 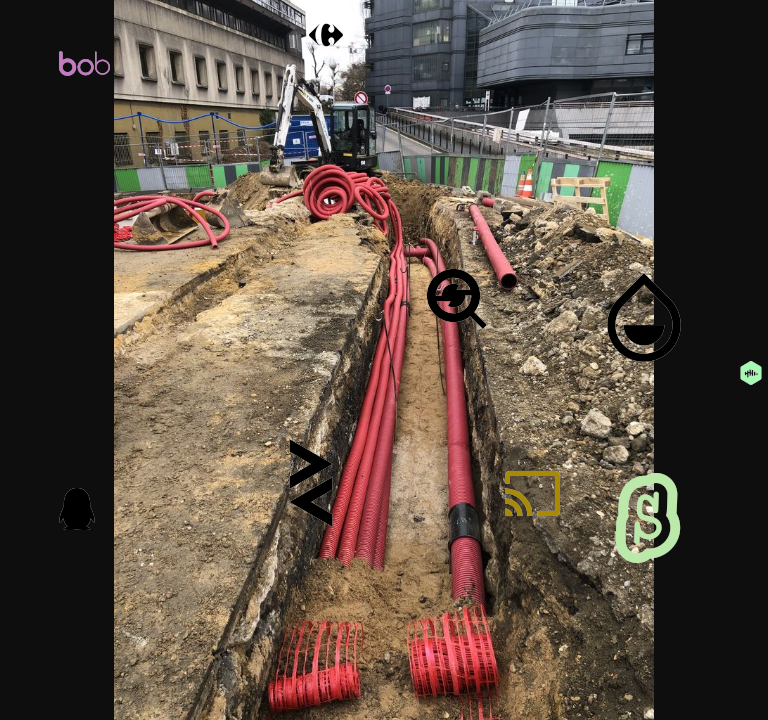 I want to click on adjust contrast or color balance settings, so click(x=644, y=321).